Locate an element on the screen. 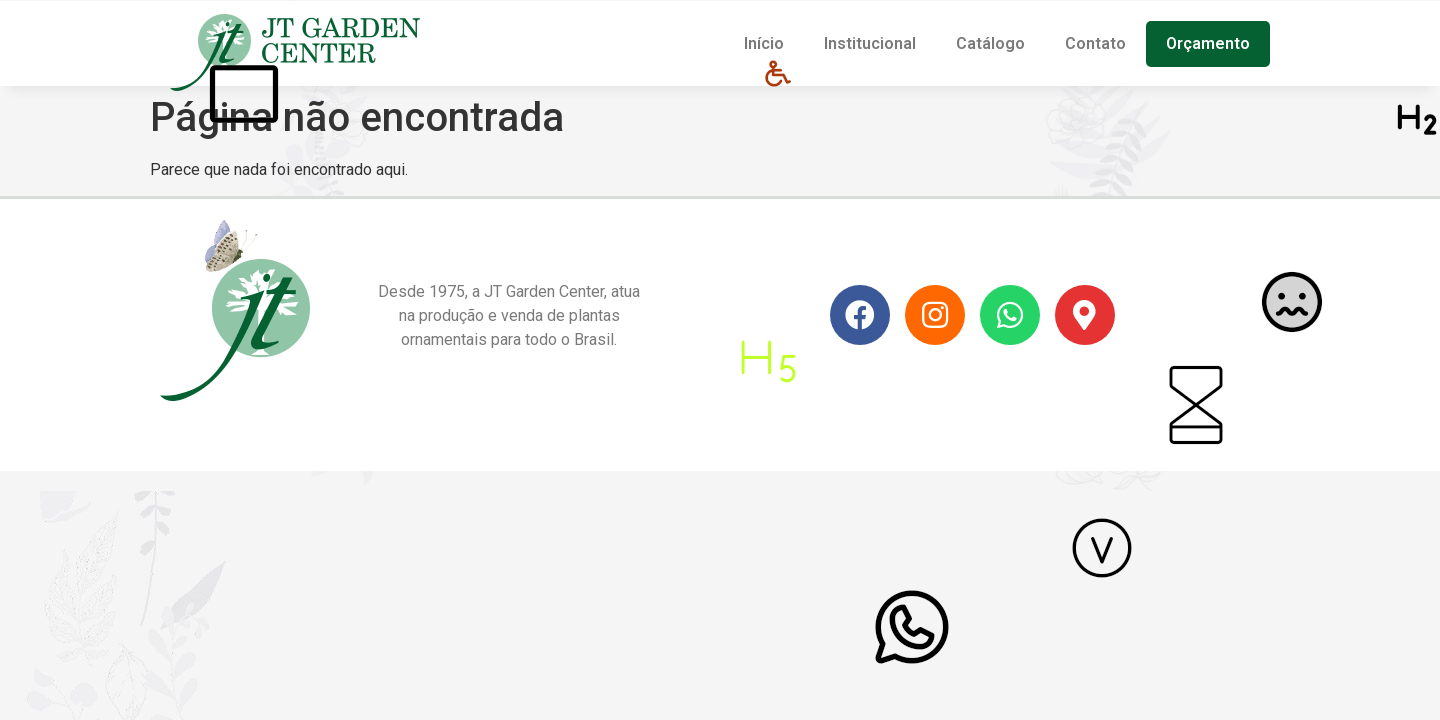  format text as heading level 2 is located at coordinates (1415, 119).